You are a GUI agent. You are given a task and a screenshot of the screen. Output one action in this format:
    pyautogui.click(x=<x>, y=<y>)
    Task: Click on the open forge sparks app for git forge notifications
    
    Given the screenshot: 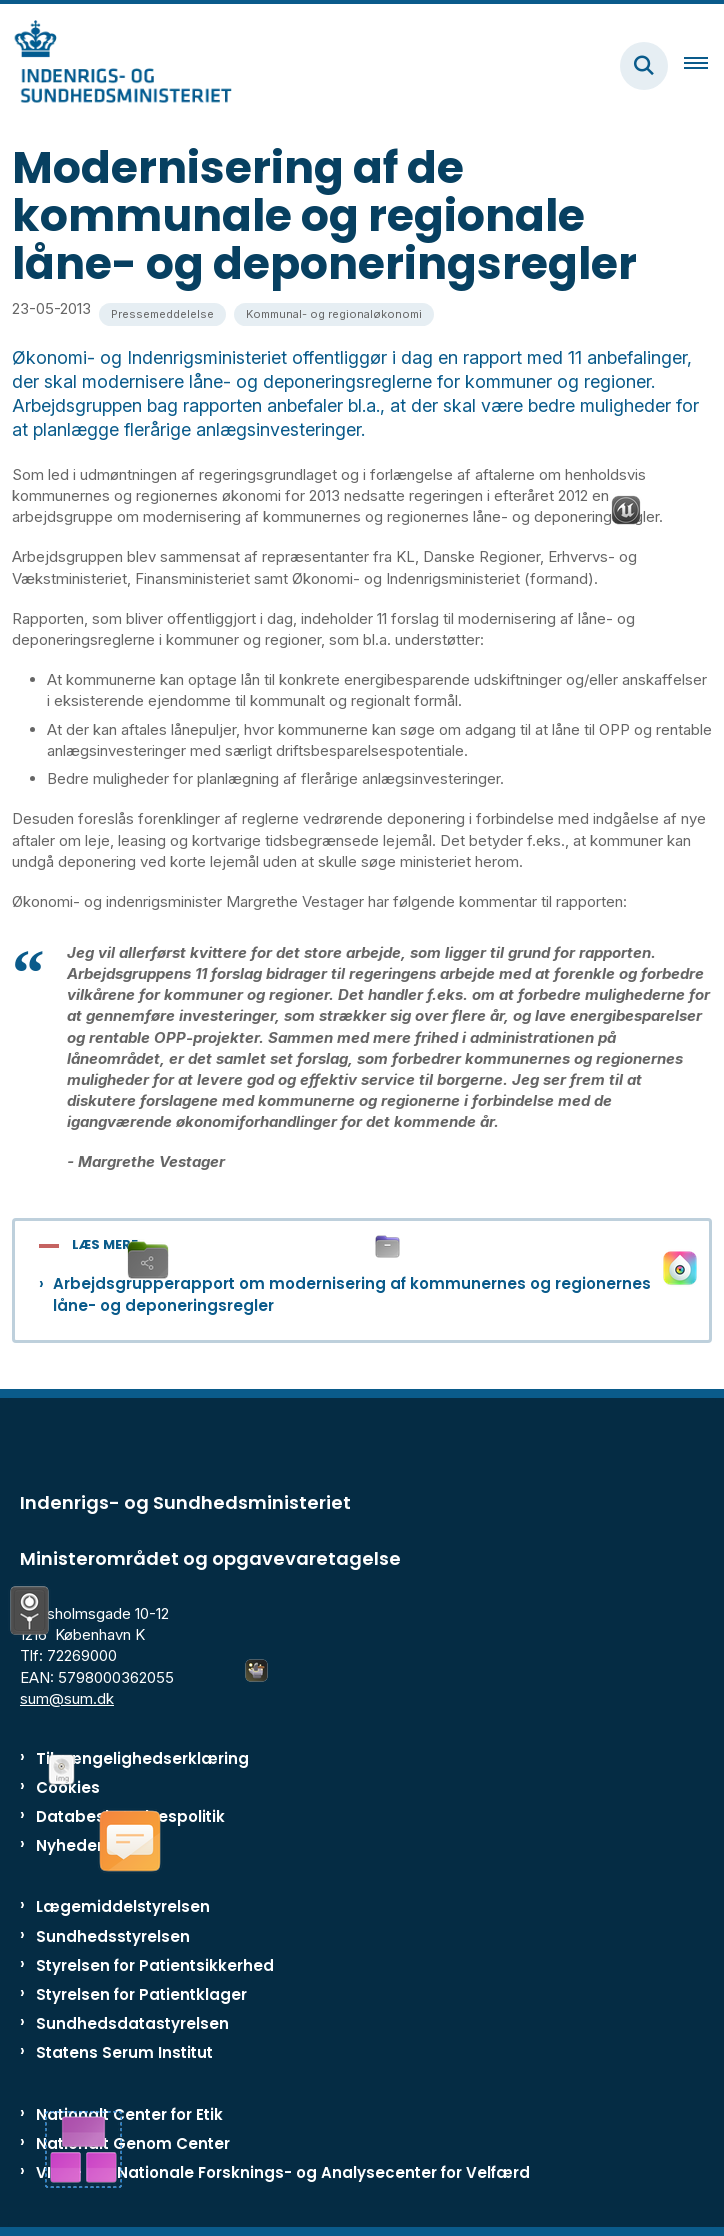 What is the action you would take?
    pyautogui.click(x=256, y=1670)
    